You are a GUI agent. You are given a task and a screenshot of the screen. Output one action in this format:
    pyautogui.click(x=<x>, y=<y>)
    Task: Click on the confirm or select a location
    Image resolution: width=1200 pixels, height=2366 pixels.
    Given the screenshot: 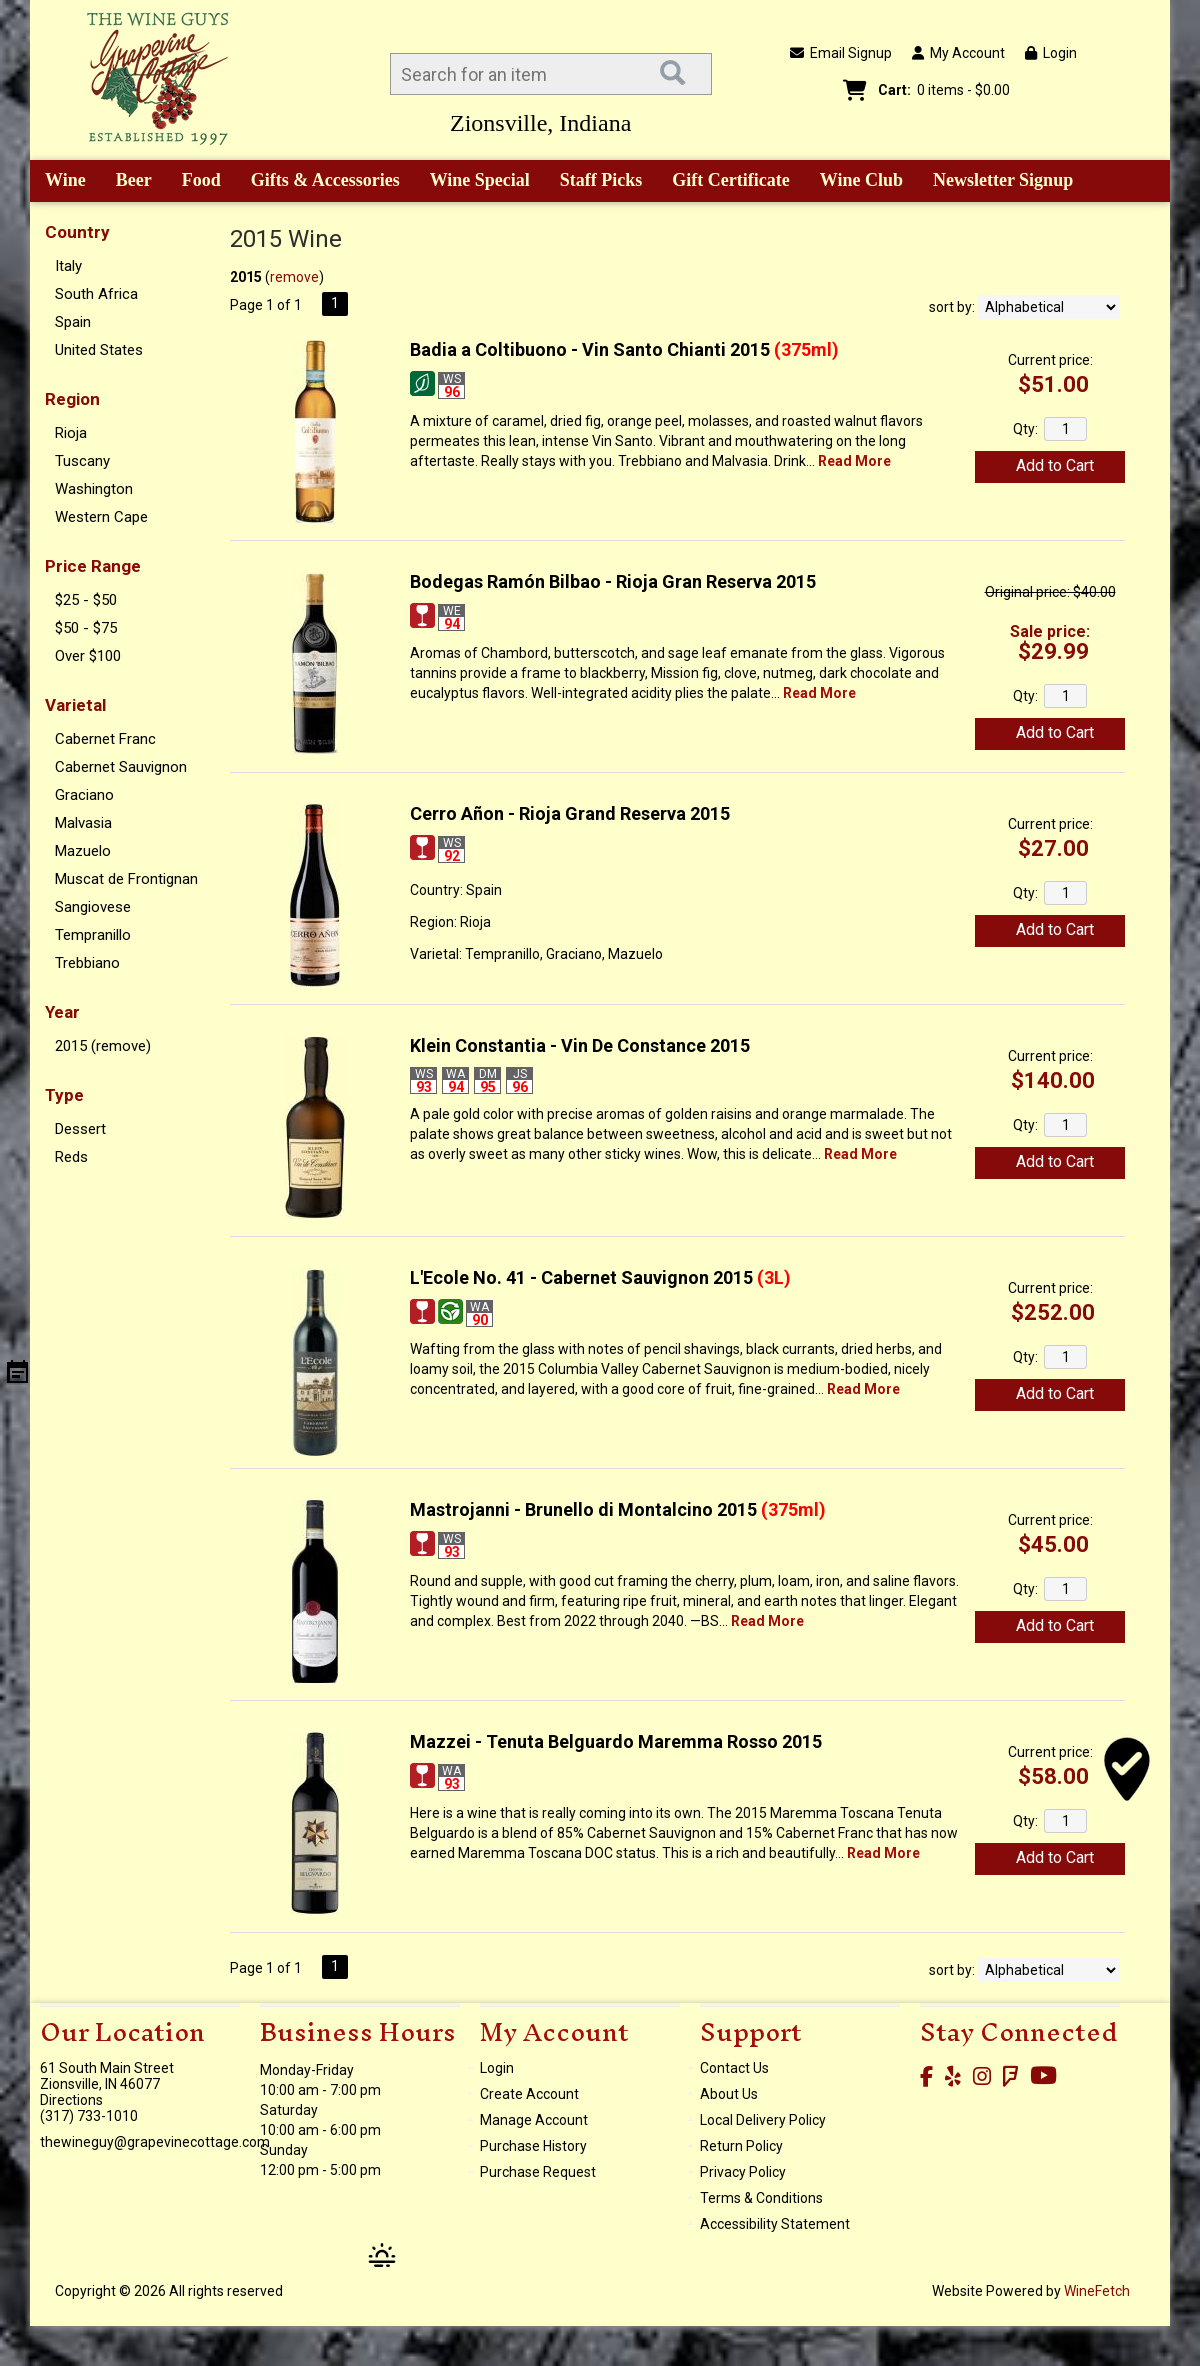 What is the action you would take?
    pyautogui.click(x=1127, y=1770)
    